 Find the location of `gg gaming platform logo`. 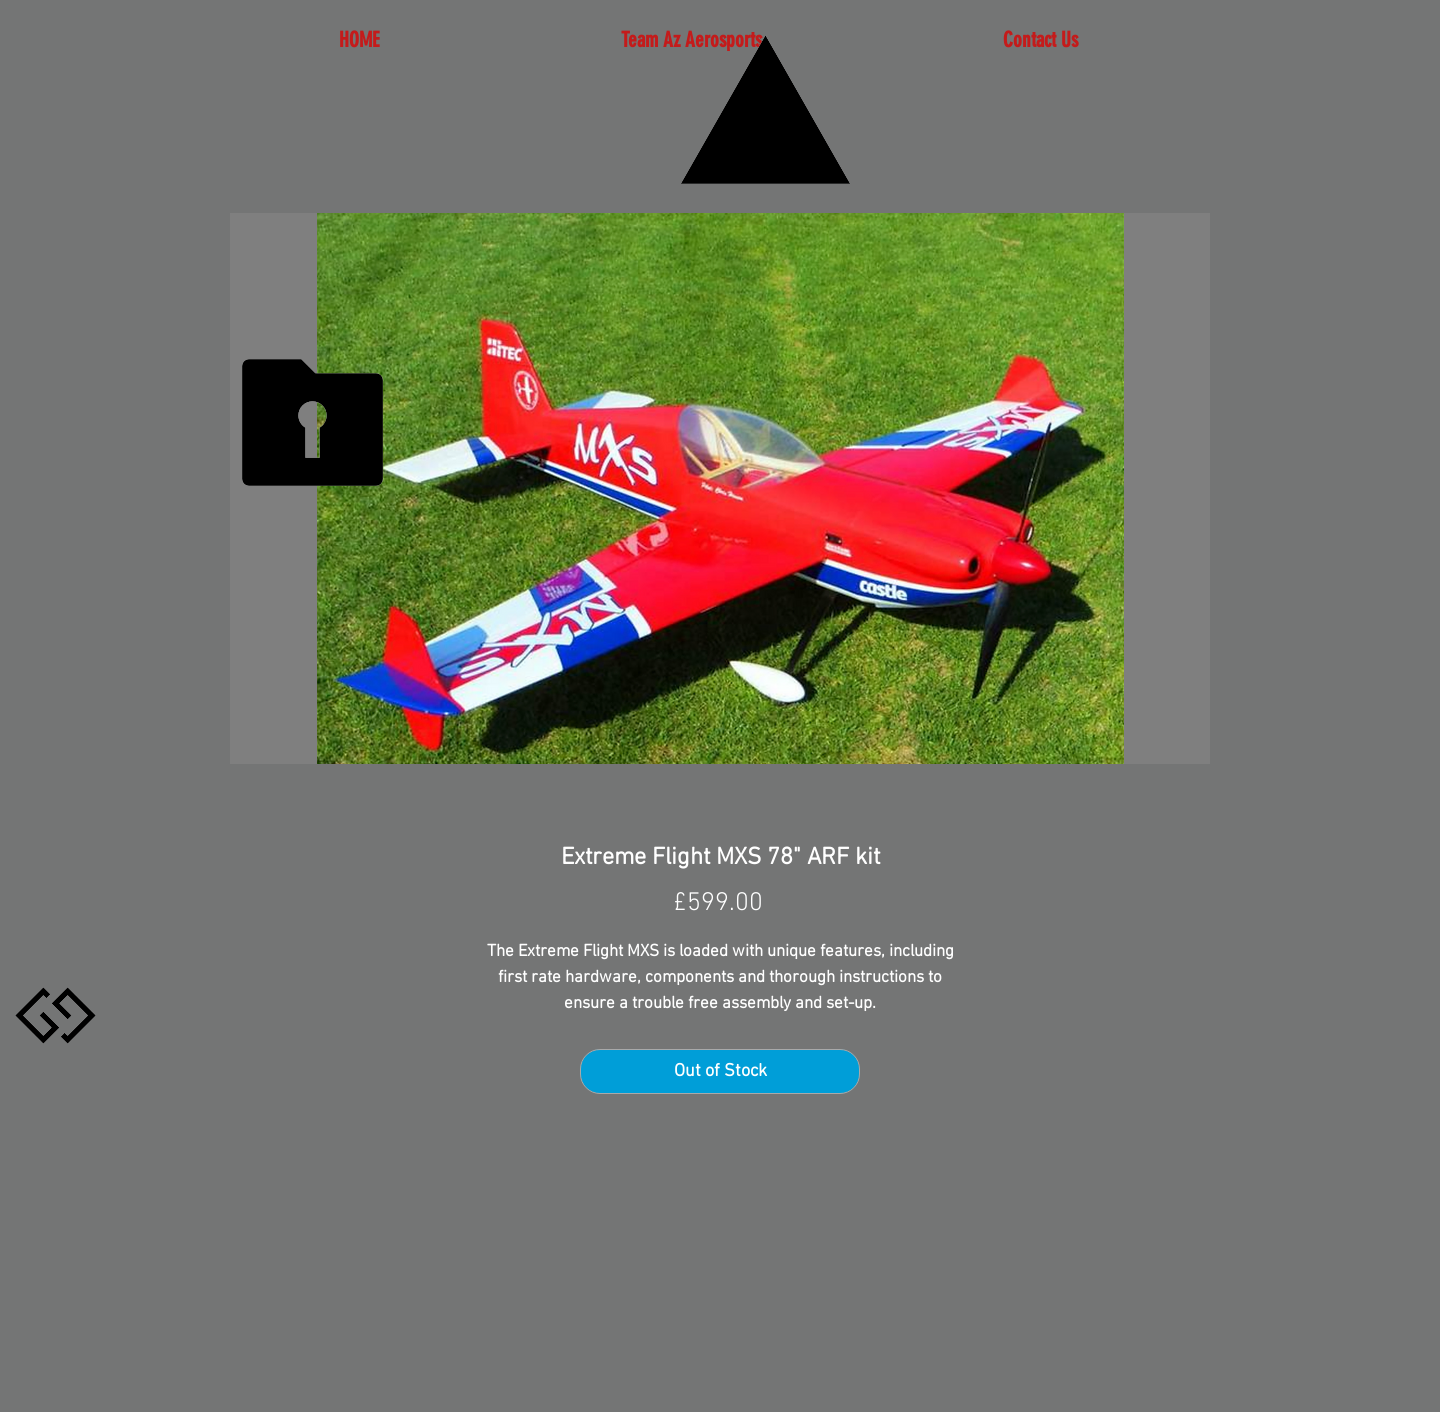

gg gaming platform logo is located at coordinates (55, 1015).